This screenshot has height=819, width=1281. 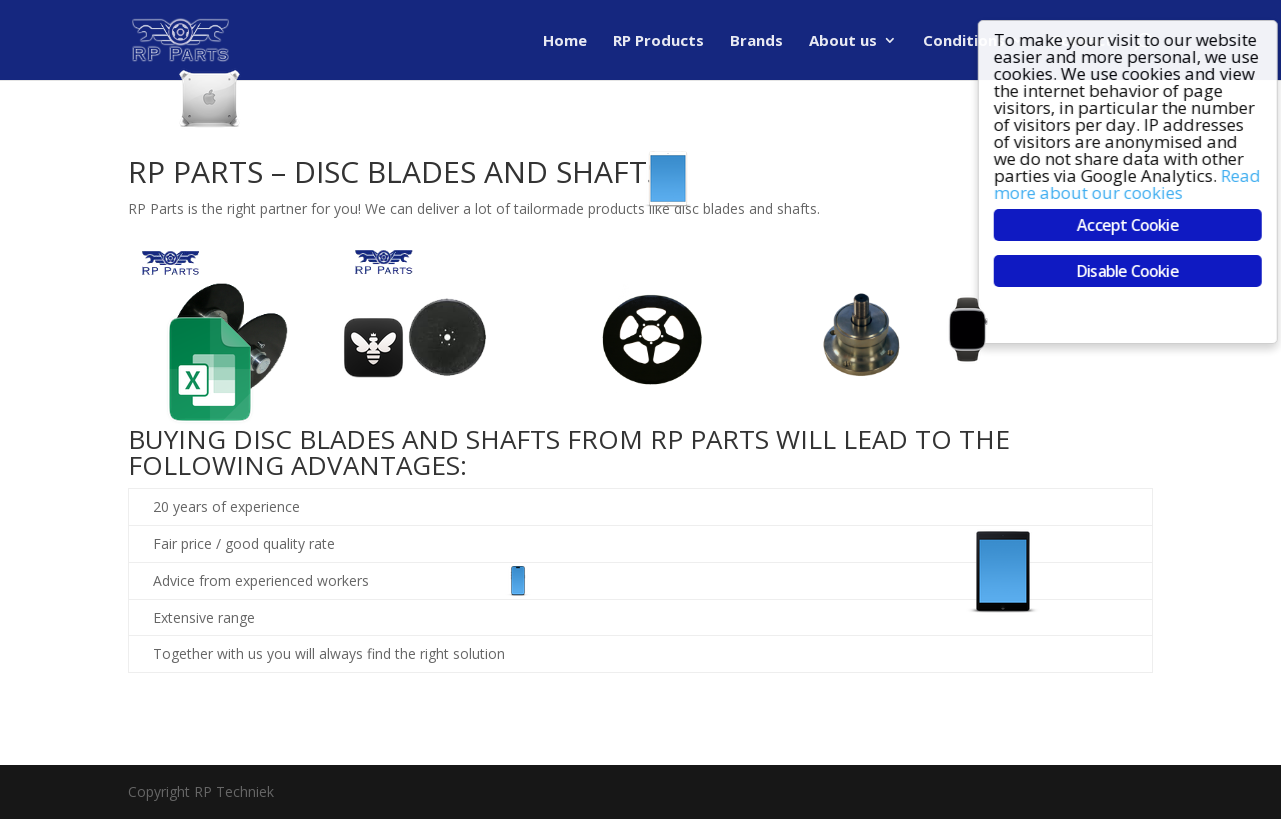 What do you see at coordinates (373, 347) in the screenshot?
I see `open Kandji Self Service app for device management` at bounding box center [373, 347].